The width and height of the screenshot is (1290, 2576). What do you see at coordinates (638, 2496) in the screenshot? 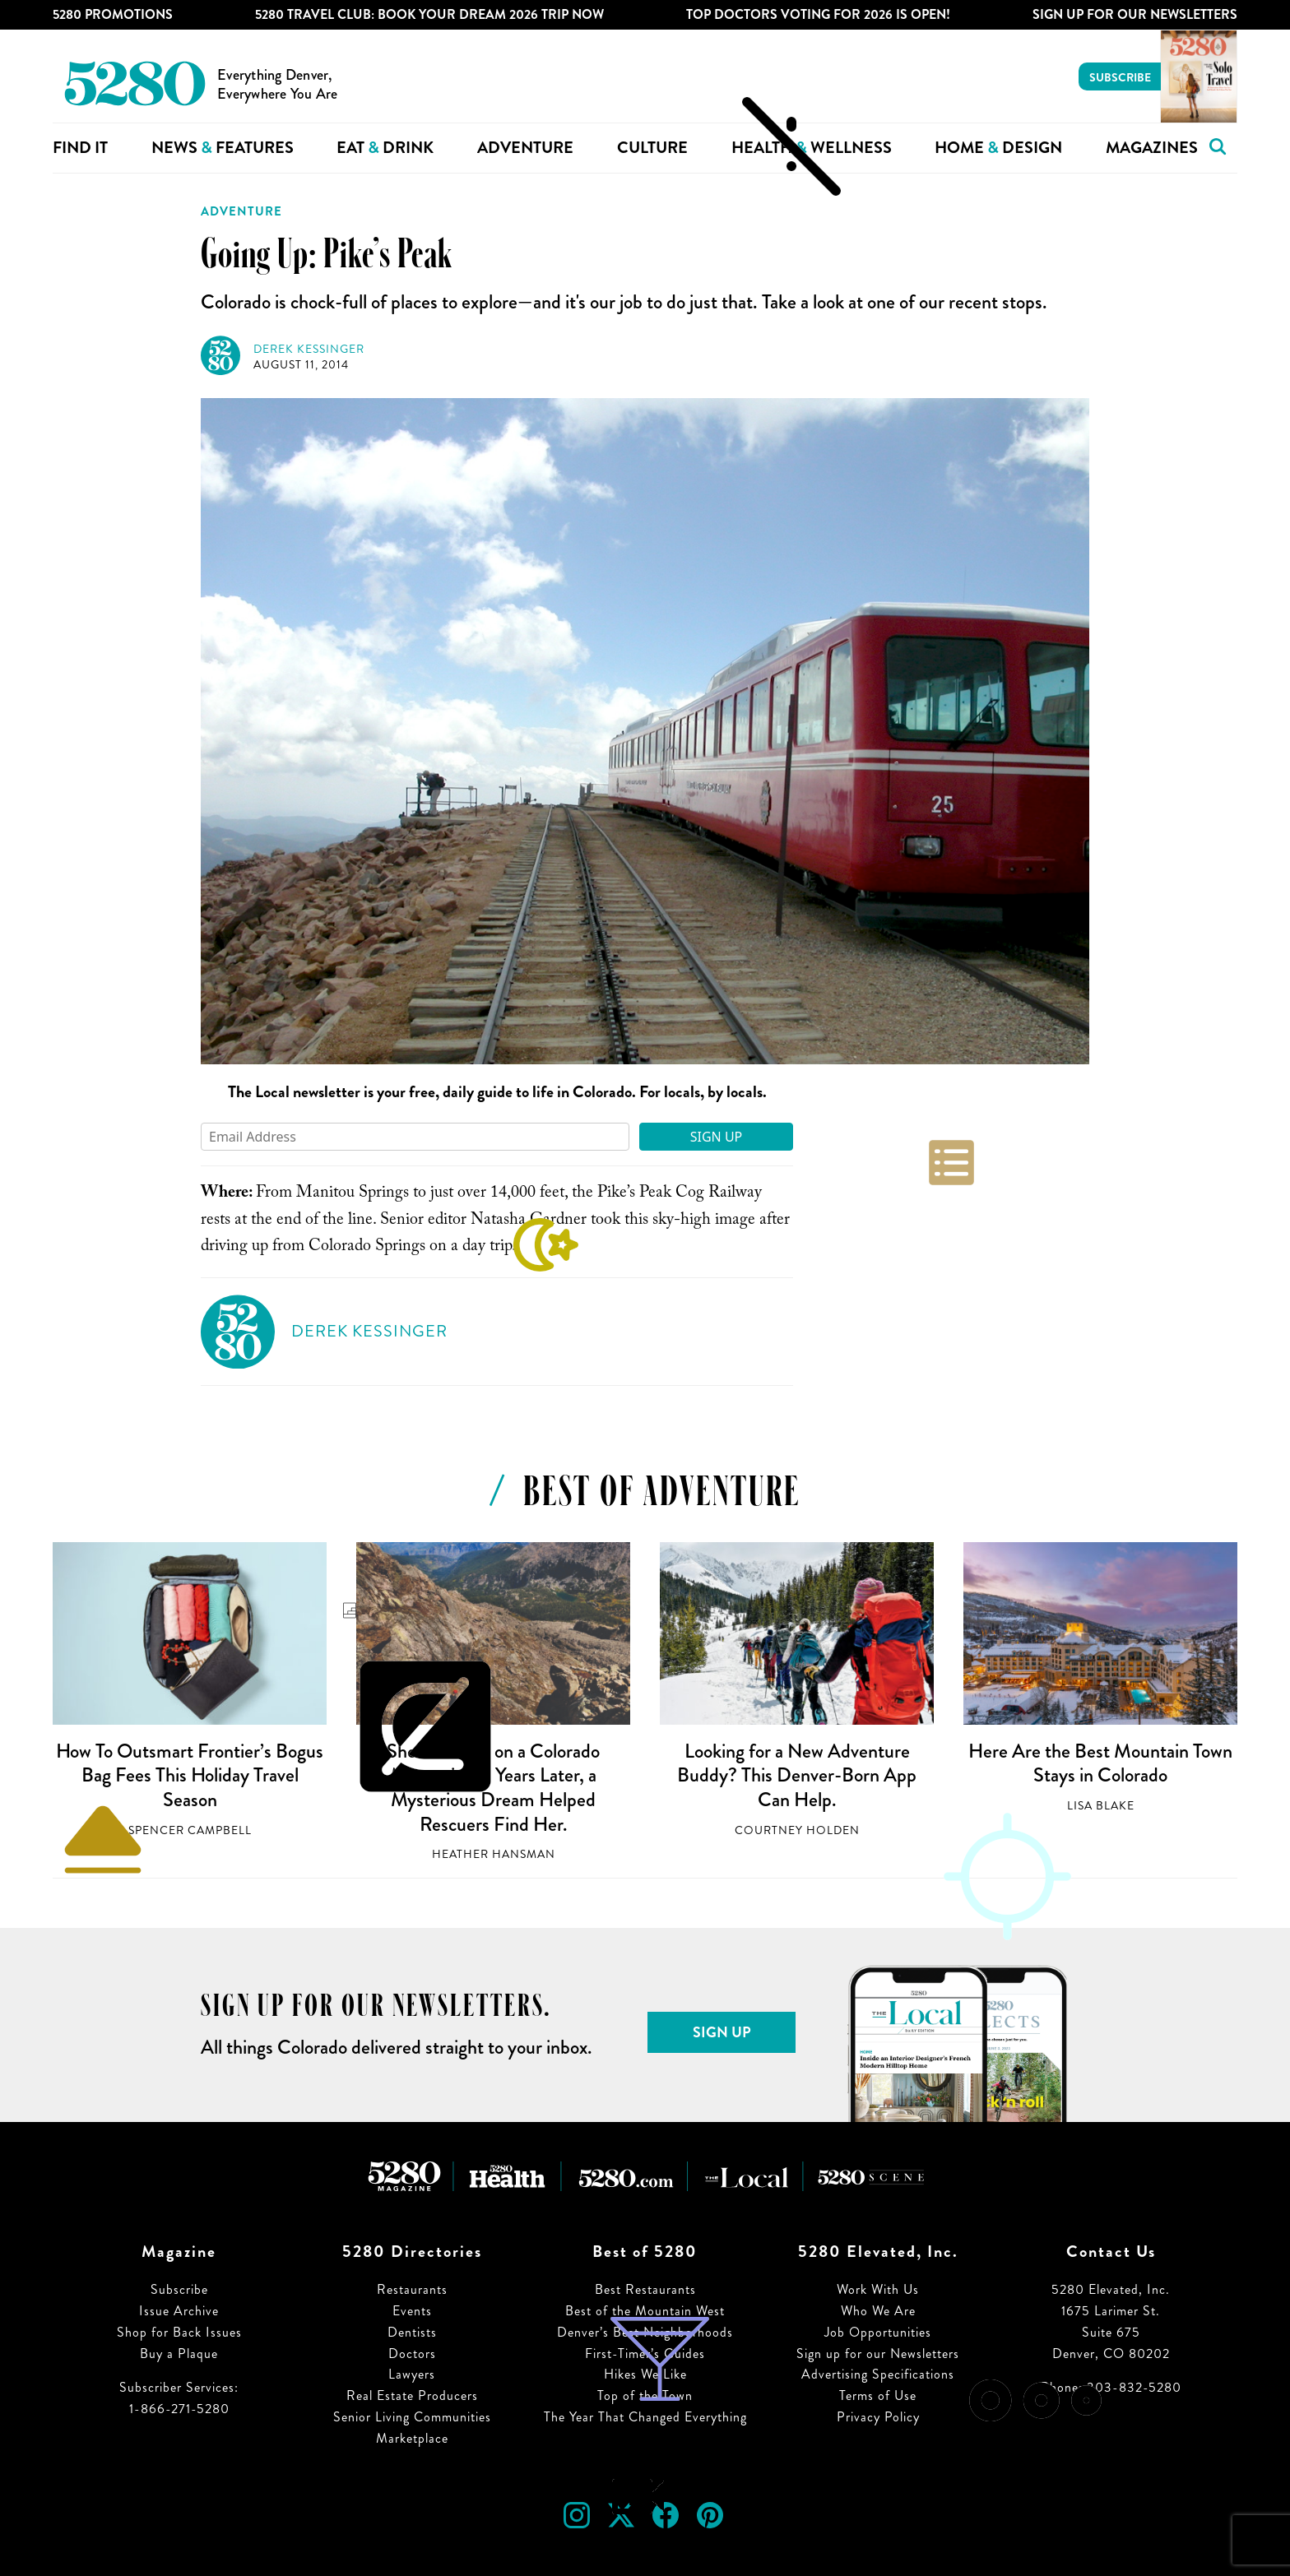
I see `start a new video call` at bounding box center [638, 2496].